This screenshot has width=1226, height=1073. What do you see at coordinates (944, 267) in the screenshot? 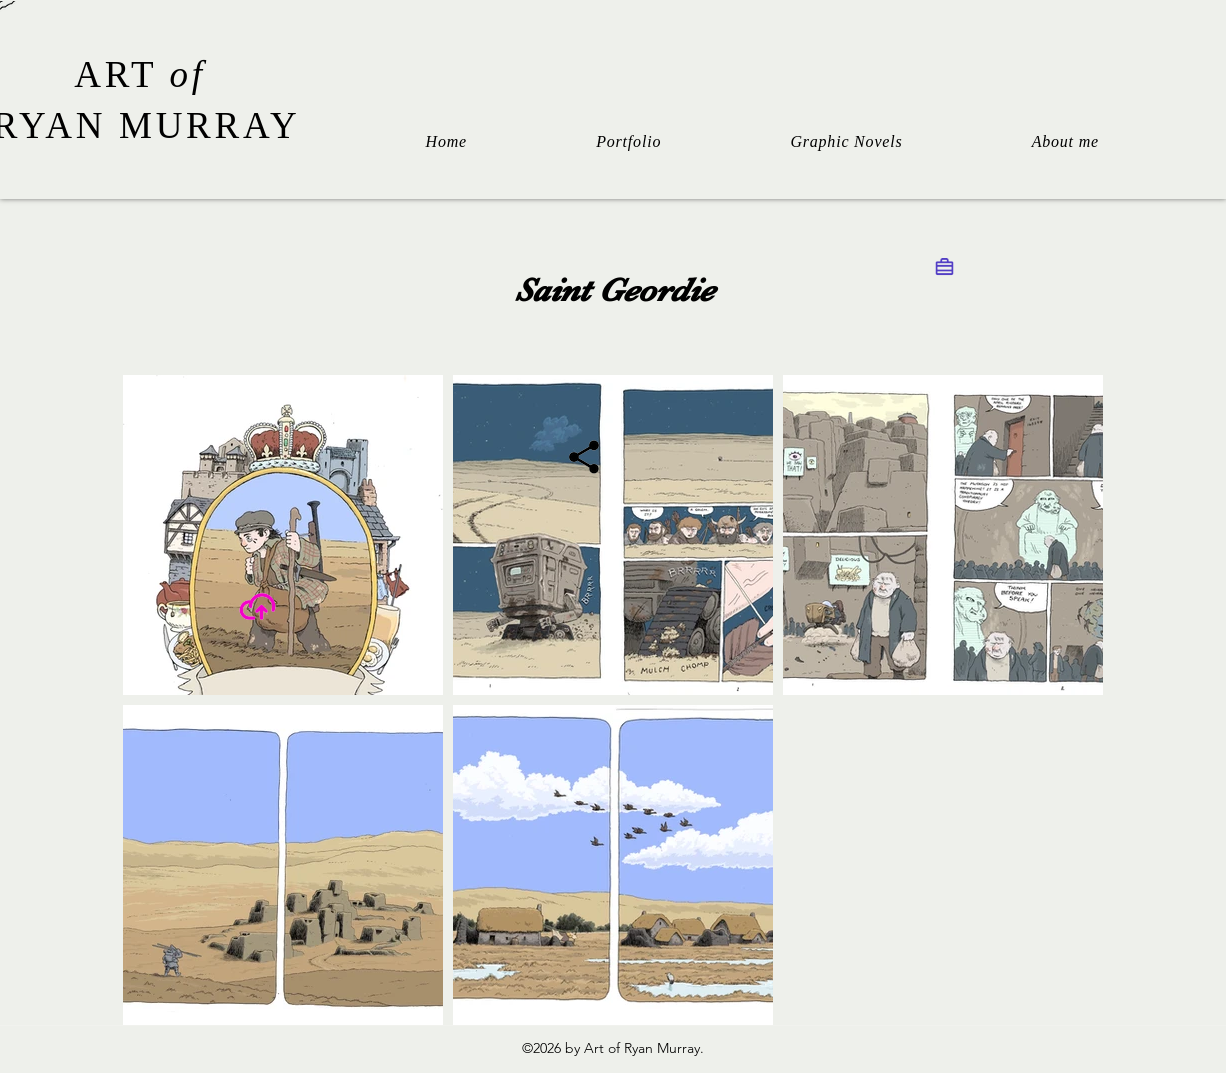
I see `access work or business-related files` at bounding box center [944, 267].